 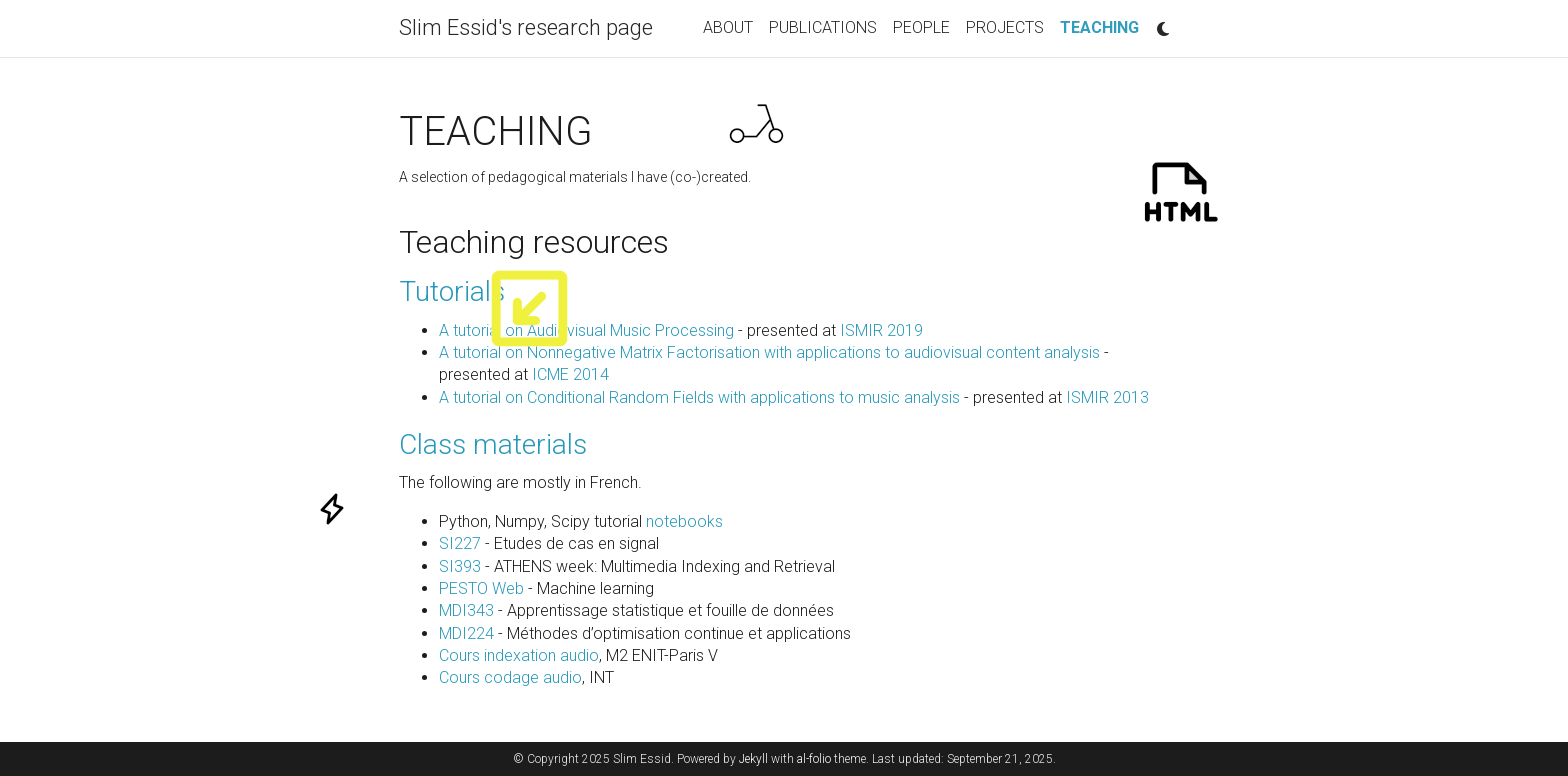 I want to click on indicates fast or instant action, so click(x=332, y=509).